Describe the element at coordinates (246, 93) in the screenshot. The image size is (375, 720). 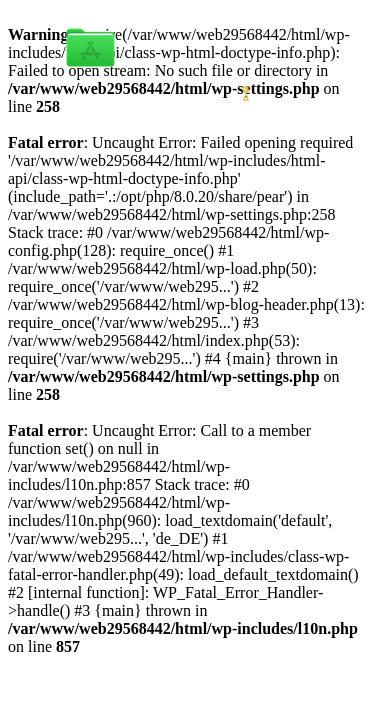
I see `indicates a gold-level achievement or first place ranking` at that location.